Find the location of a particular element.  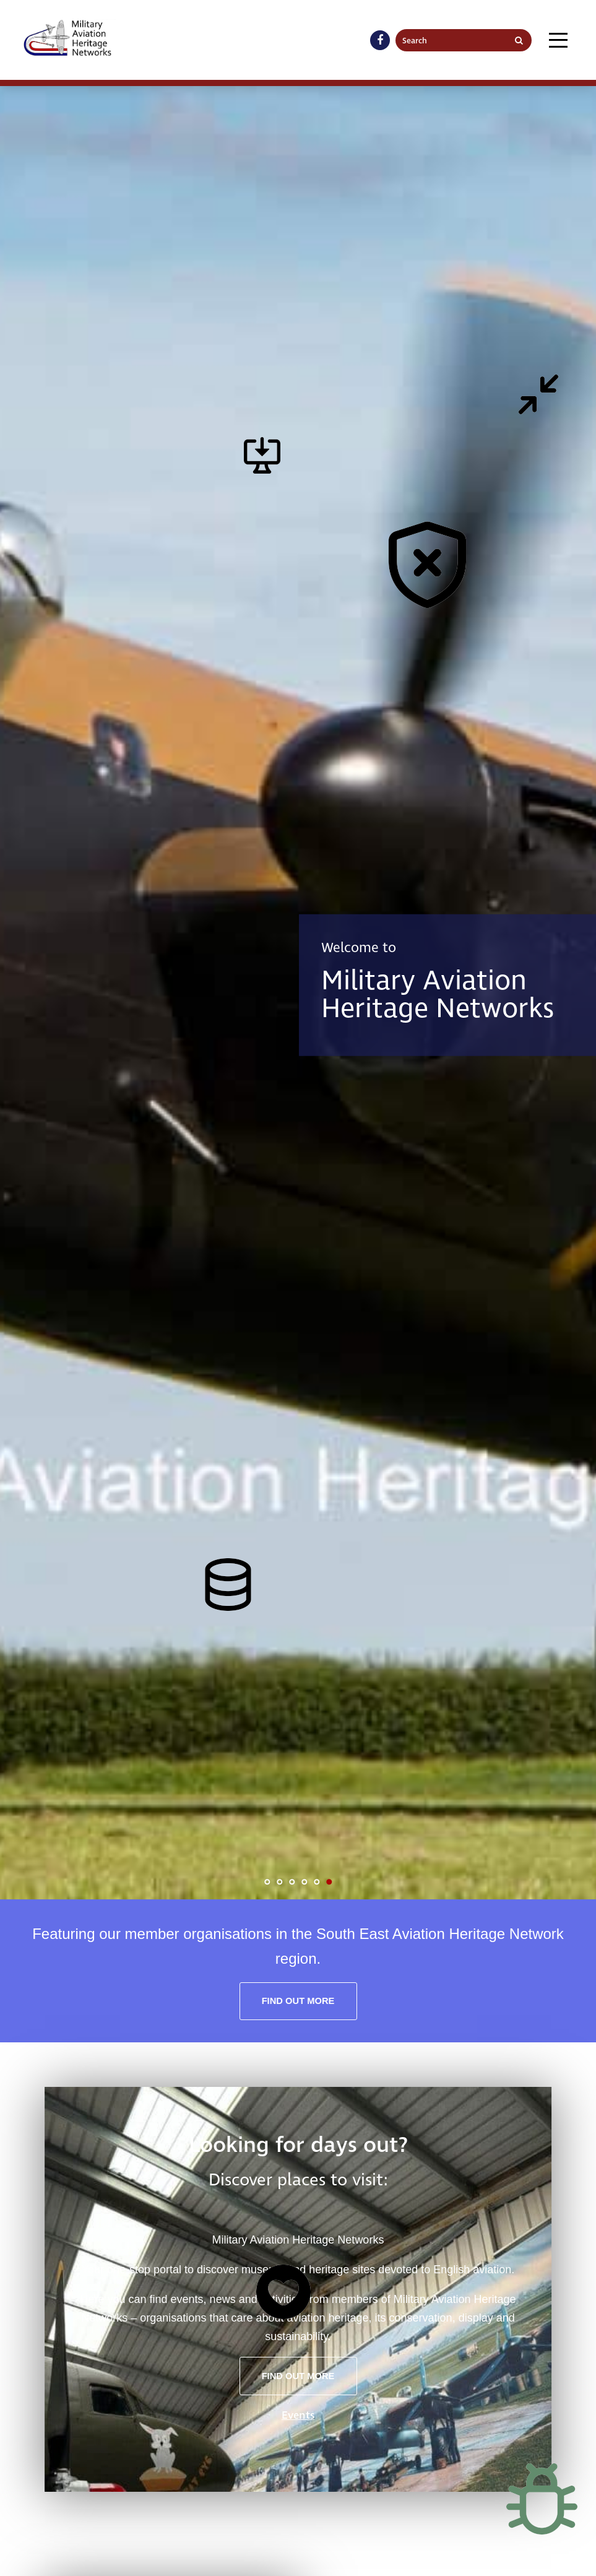

security check failed is located at coordinates (427, 565).